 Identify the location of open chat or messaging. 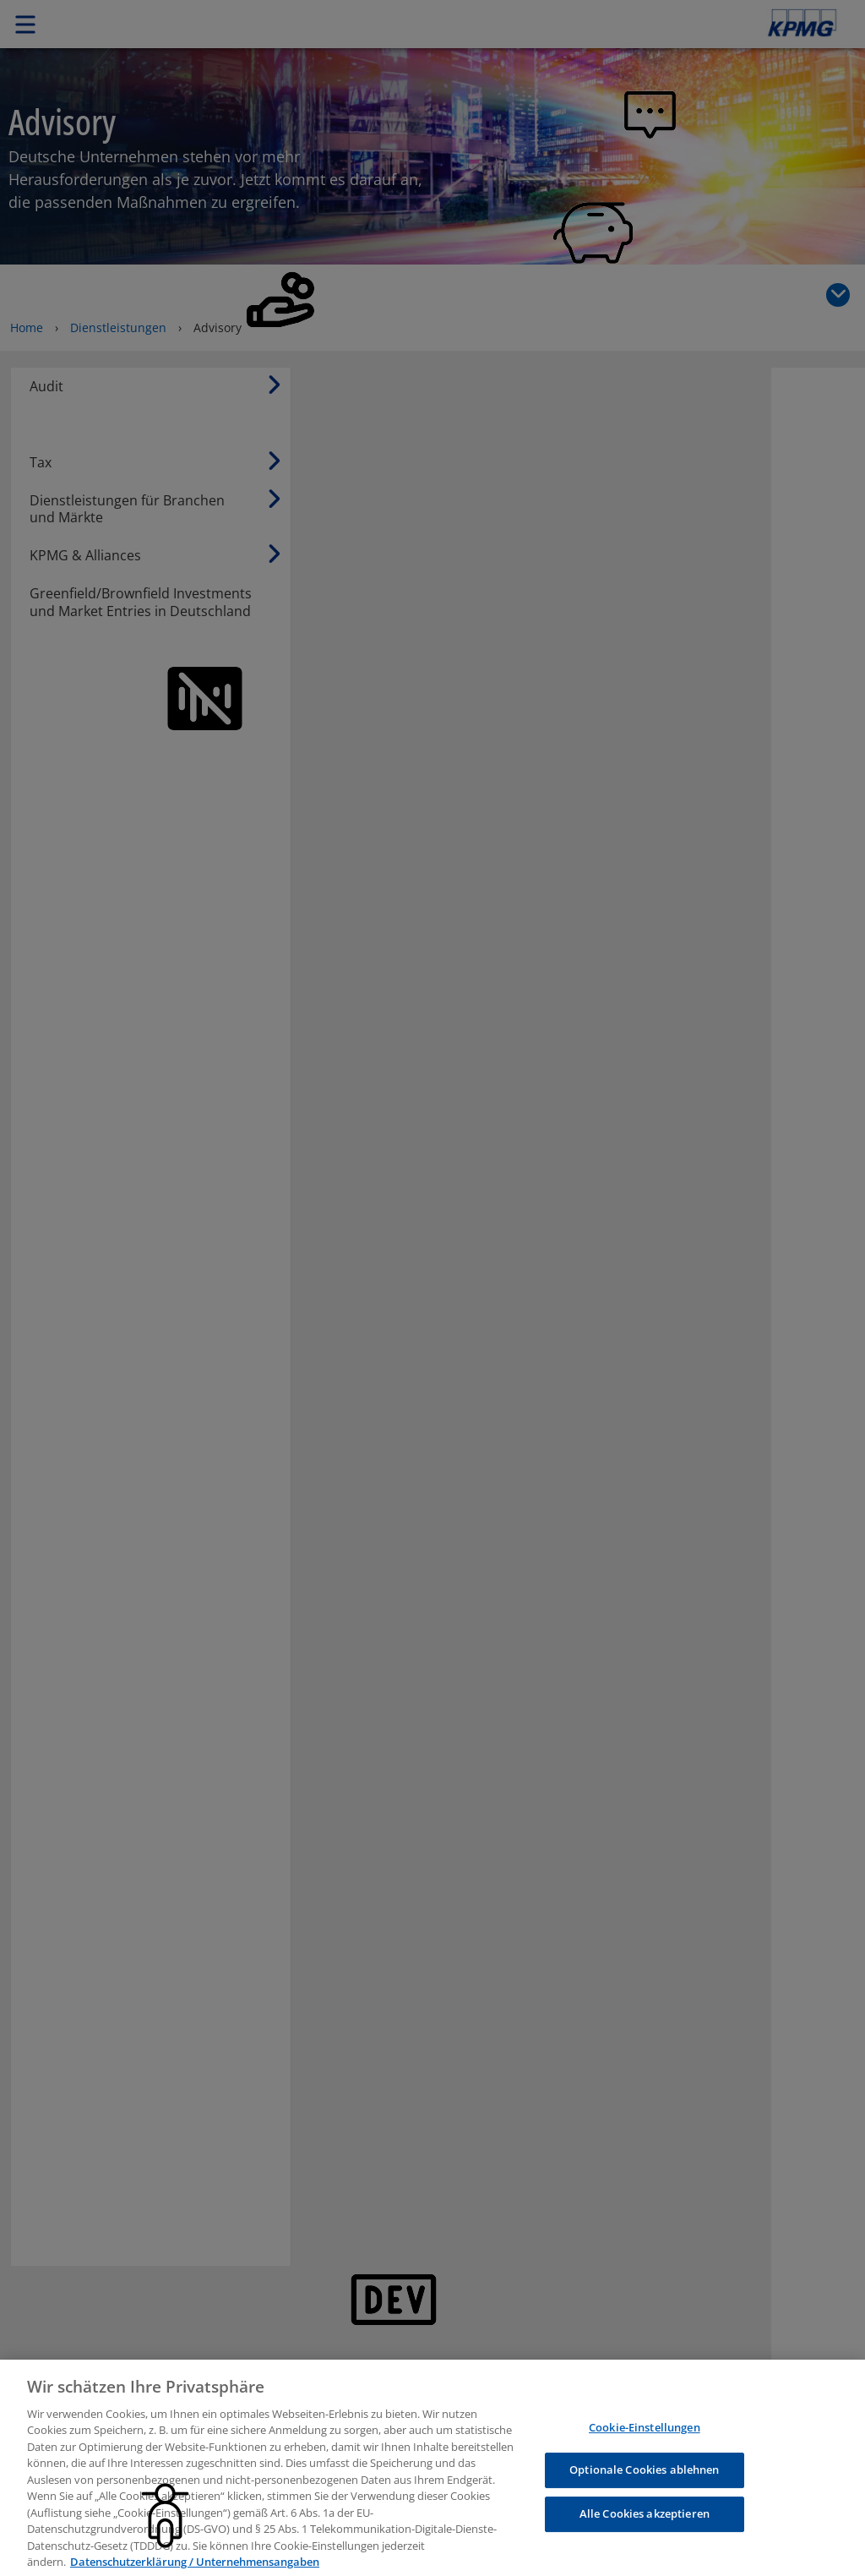
(650, 112).